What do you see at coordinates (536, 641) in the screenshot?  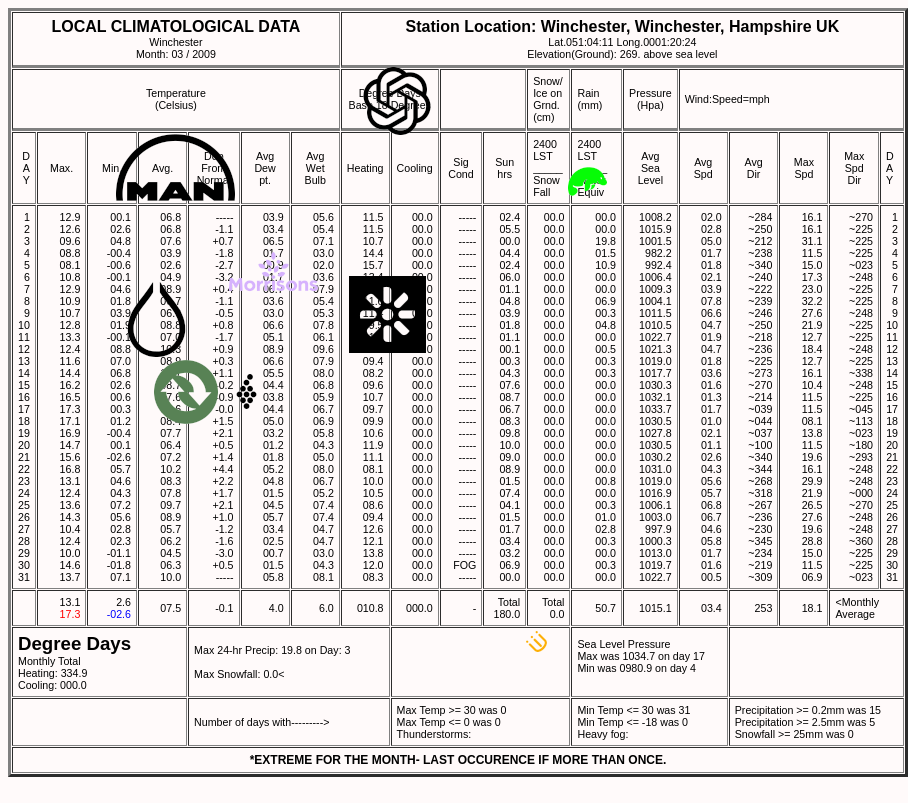 I see `i3 window manager logo` at bounding box center [536, 641].